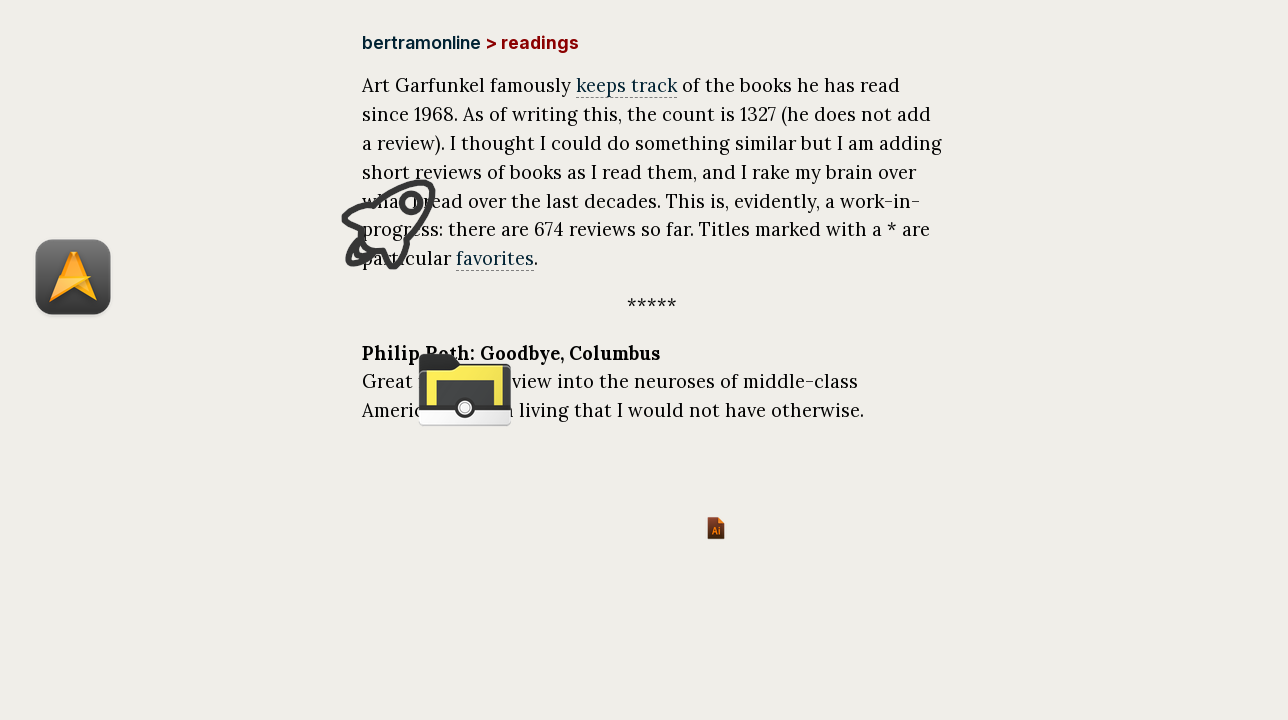 The height and width of the screenshot is (720, 1288). I want to click on folder for pokémon ultra ball collection or game assets, so click(464, 392).